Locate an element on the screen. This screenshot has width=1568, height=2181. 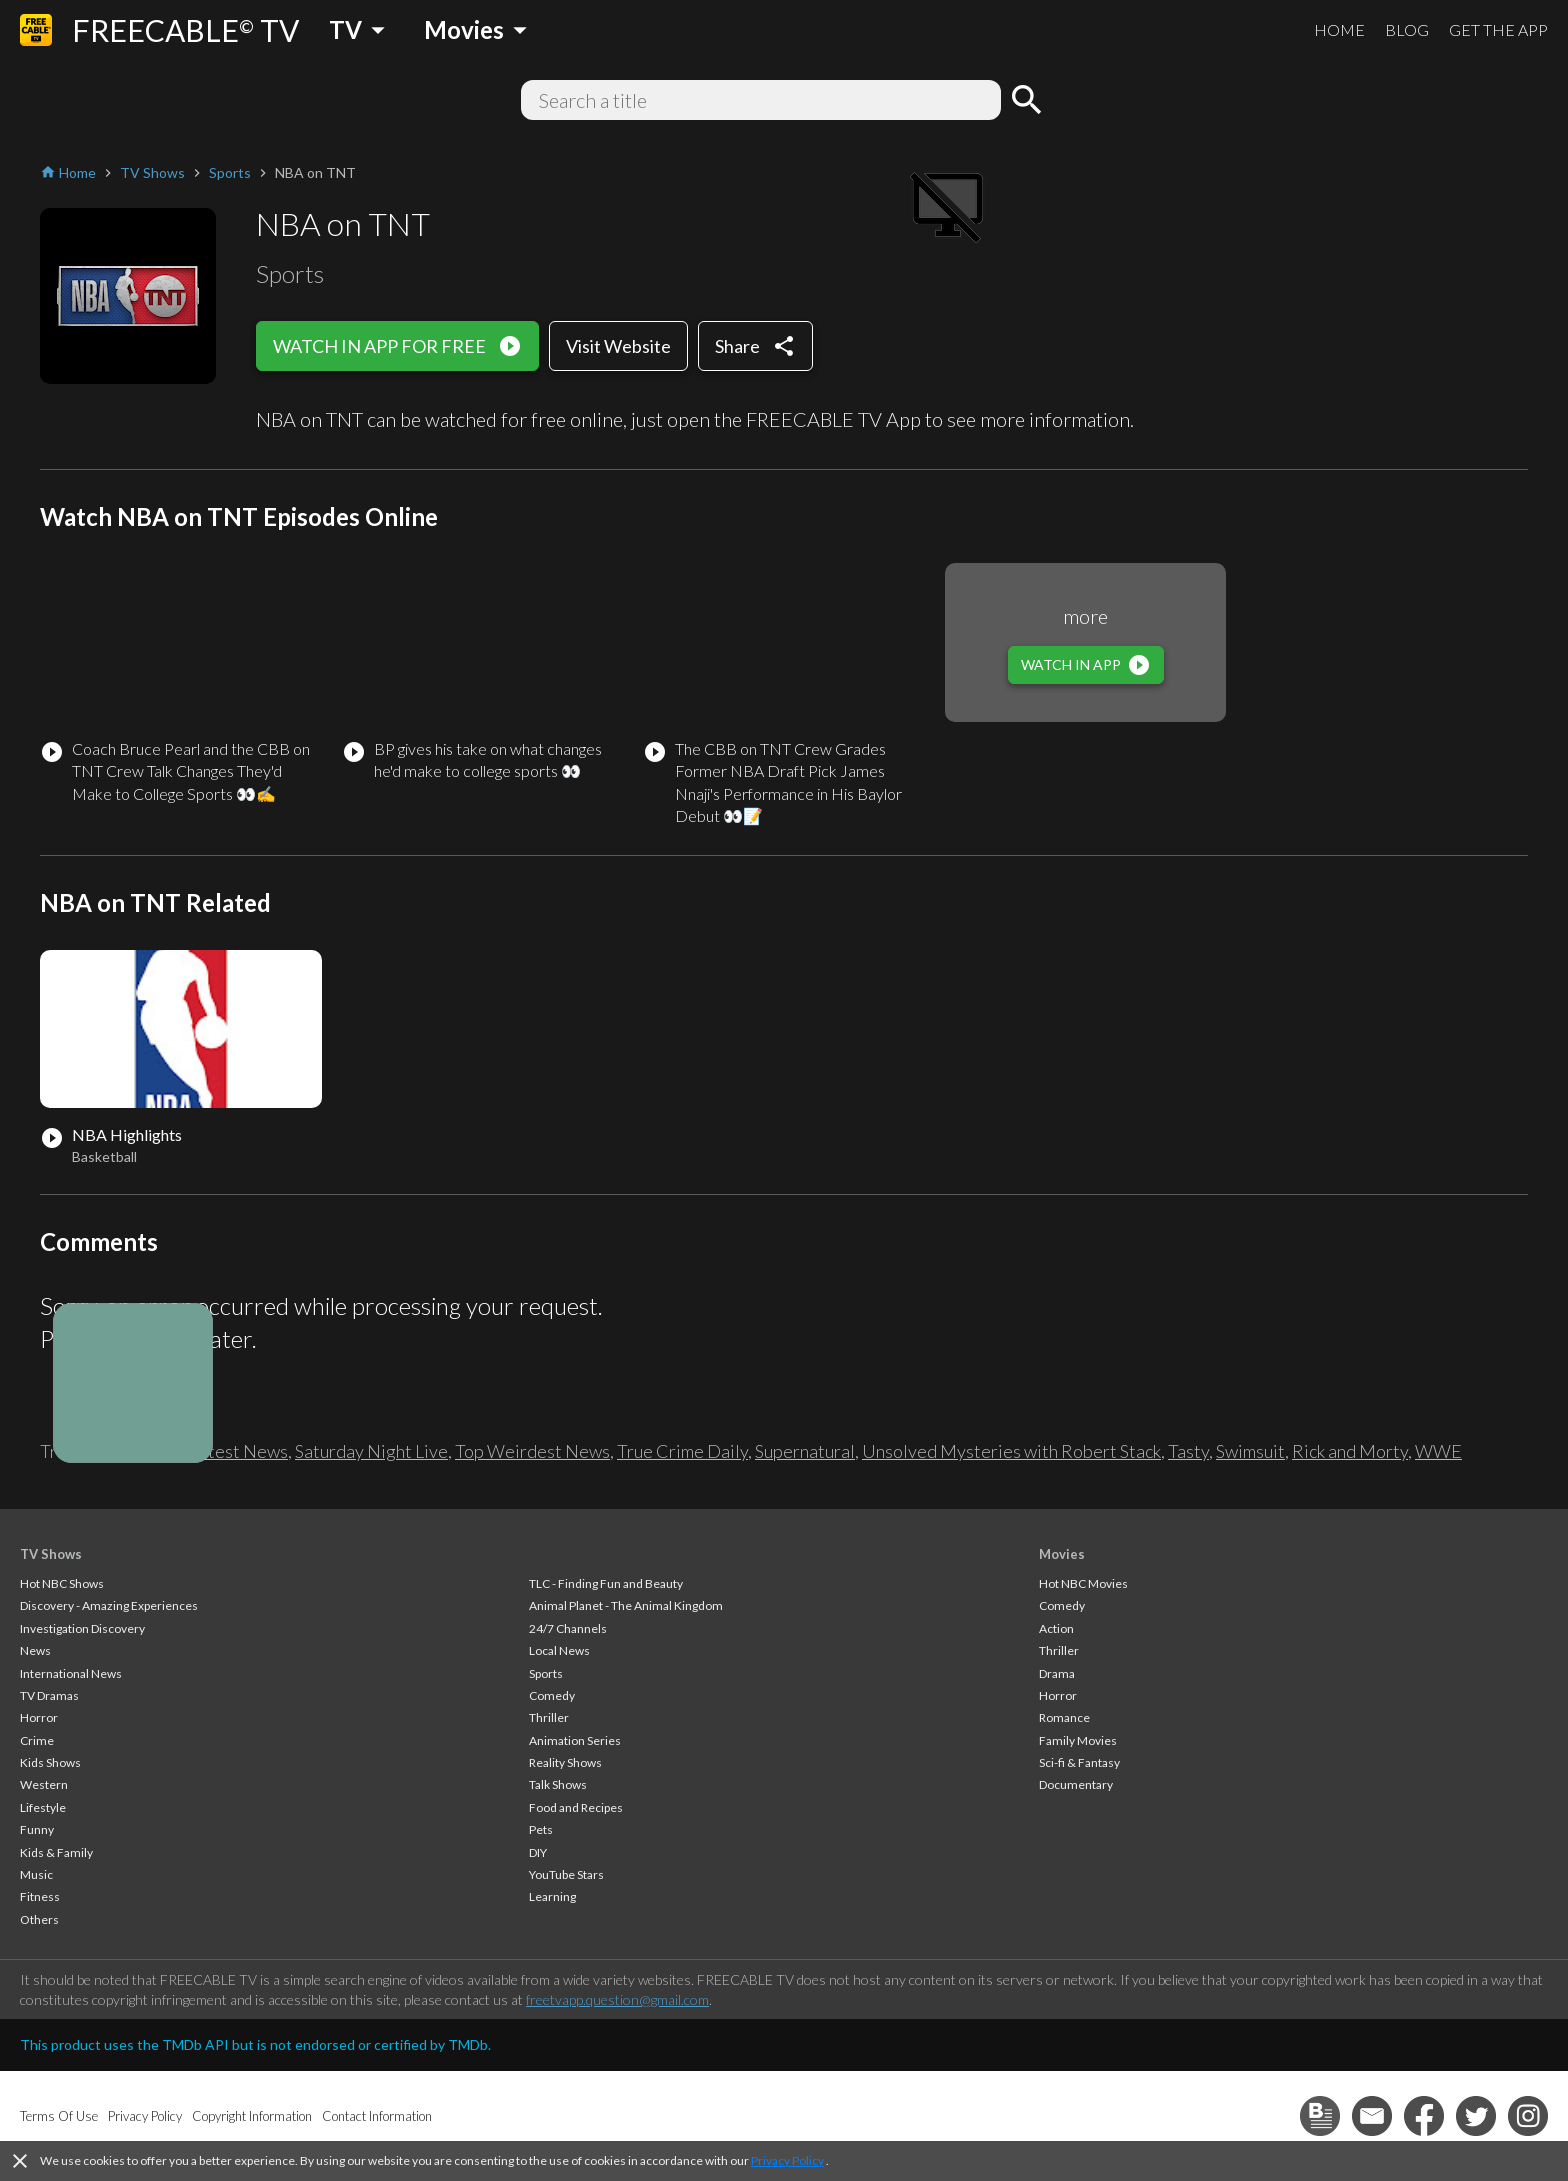
desktop access is currently disabled is located at coordinates (948, 205).